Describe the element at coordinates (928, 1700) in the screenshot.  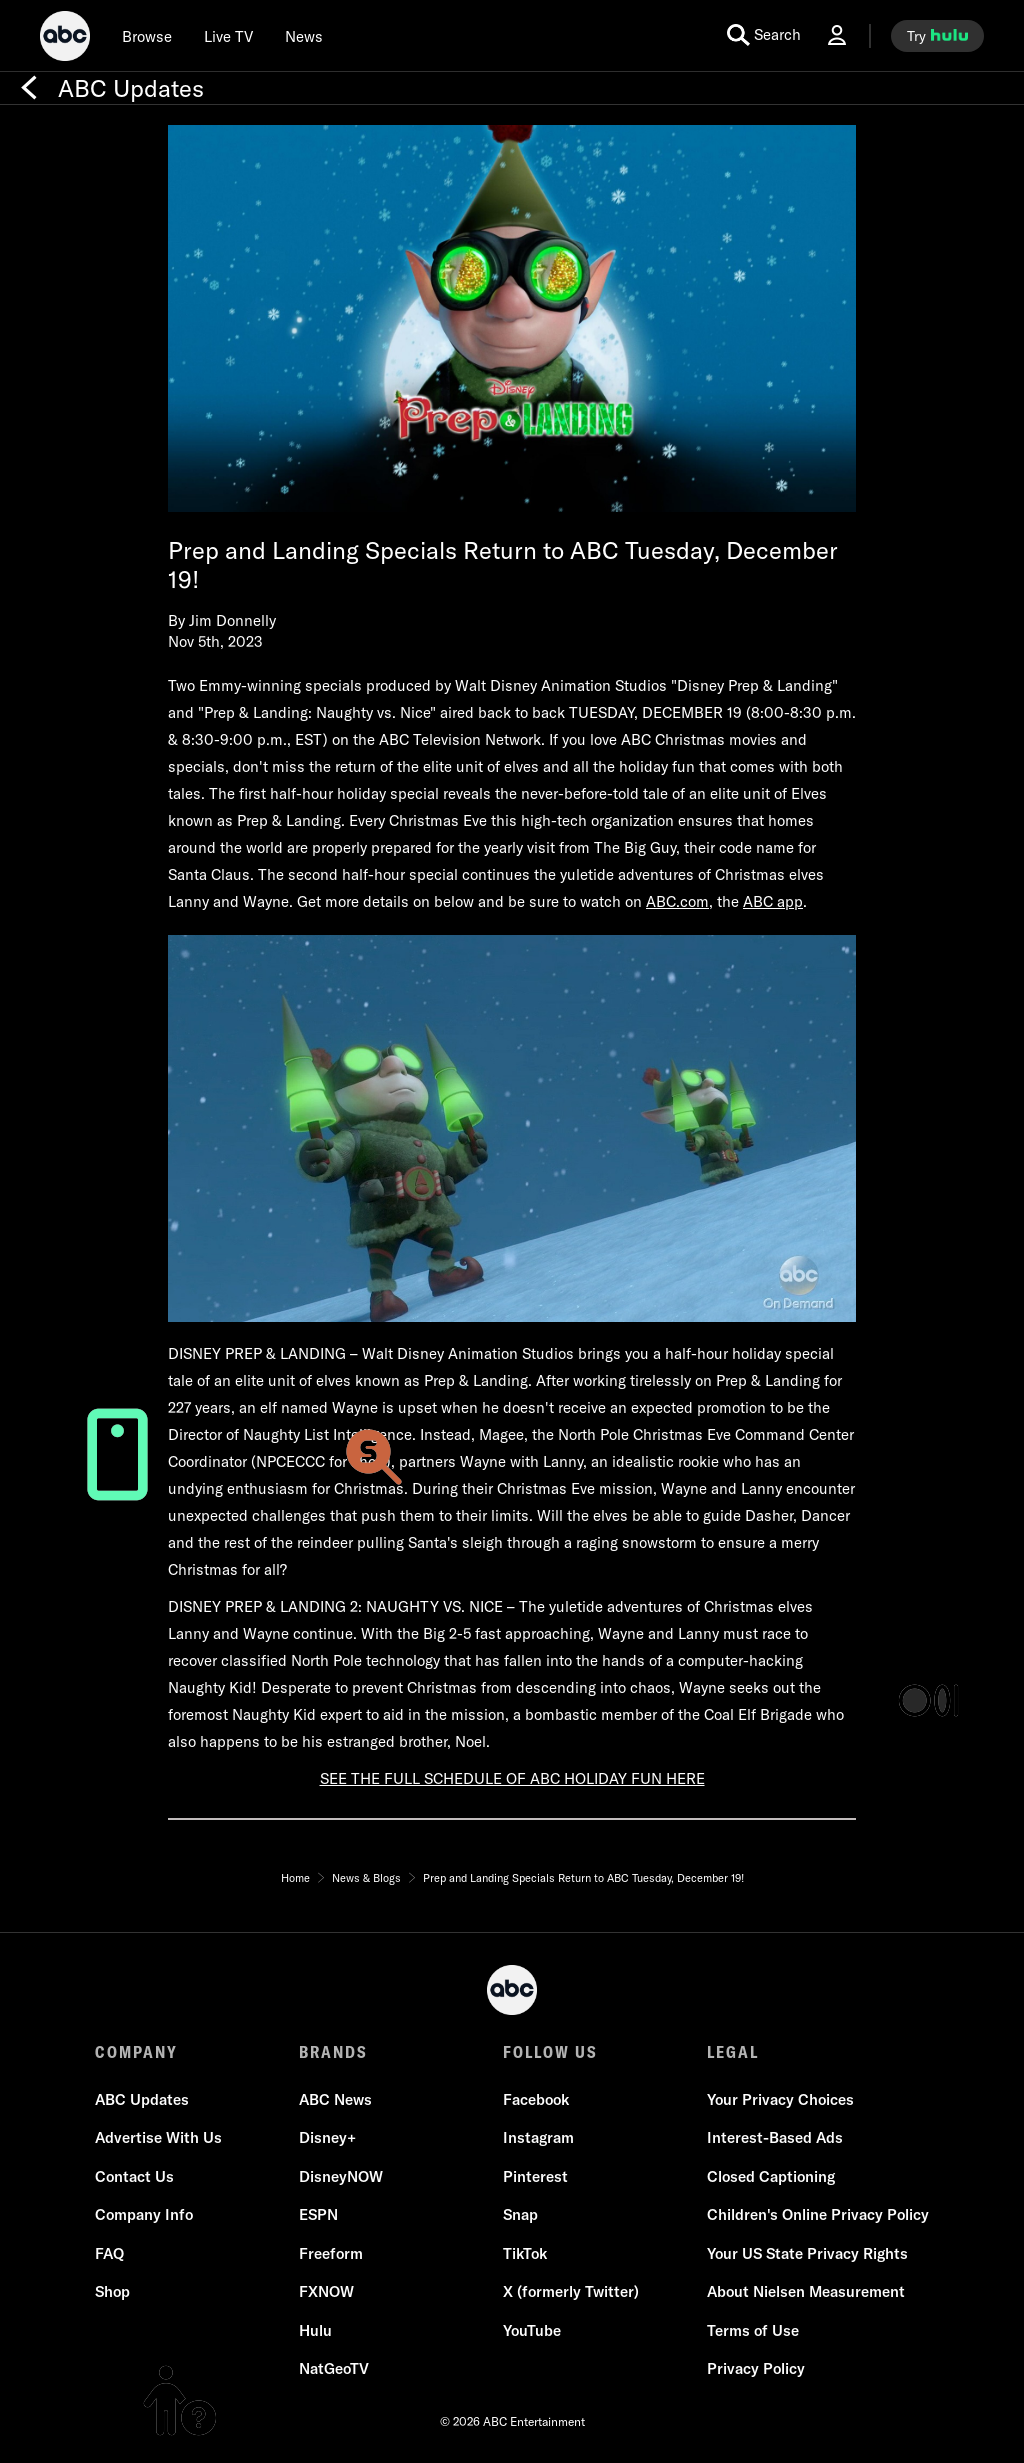
I see `visit medium profile or blog` at that location.